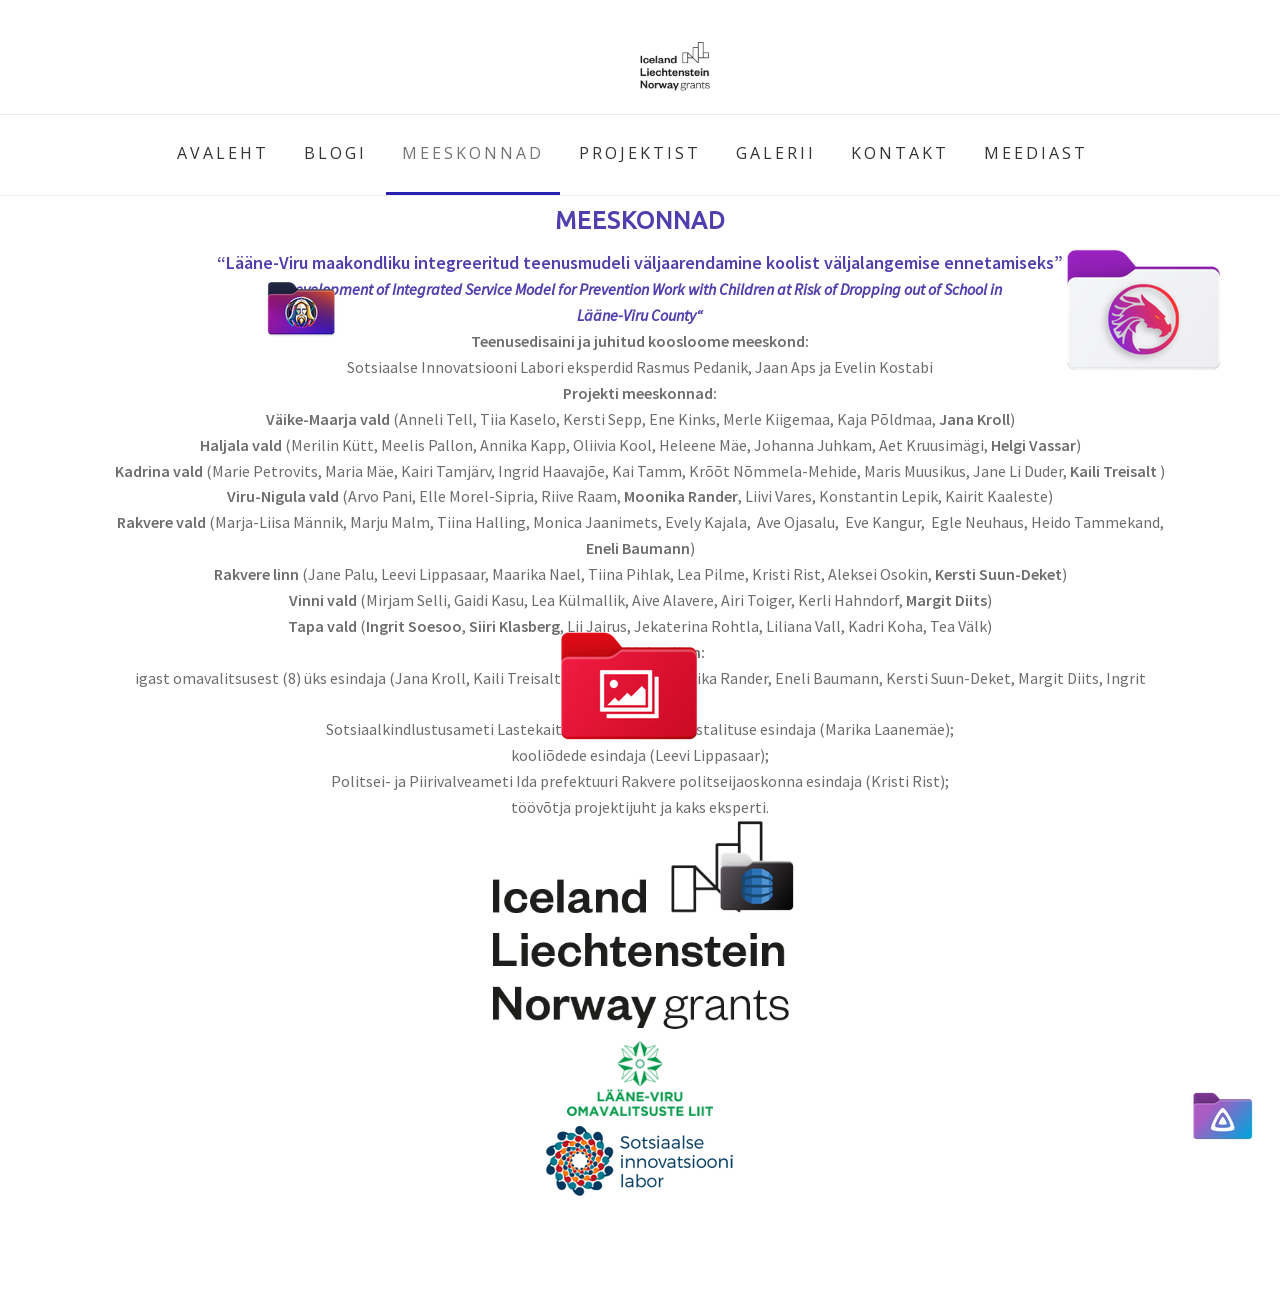  I want to click on open garuda linux system folder, so click(1143, 314).